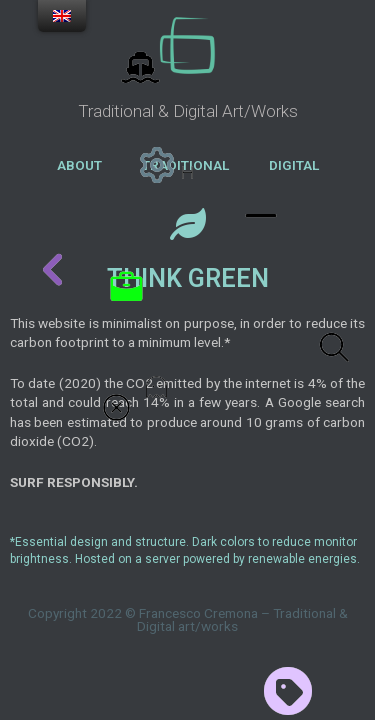 This screenshot has width=375, height=720. I want to click on collapse or minimize a section, so click(261, 214).